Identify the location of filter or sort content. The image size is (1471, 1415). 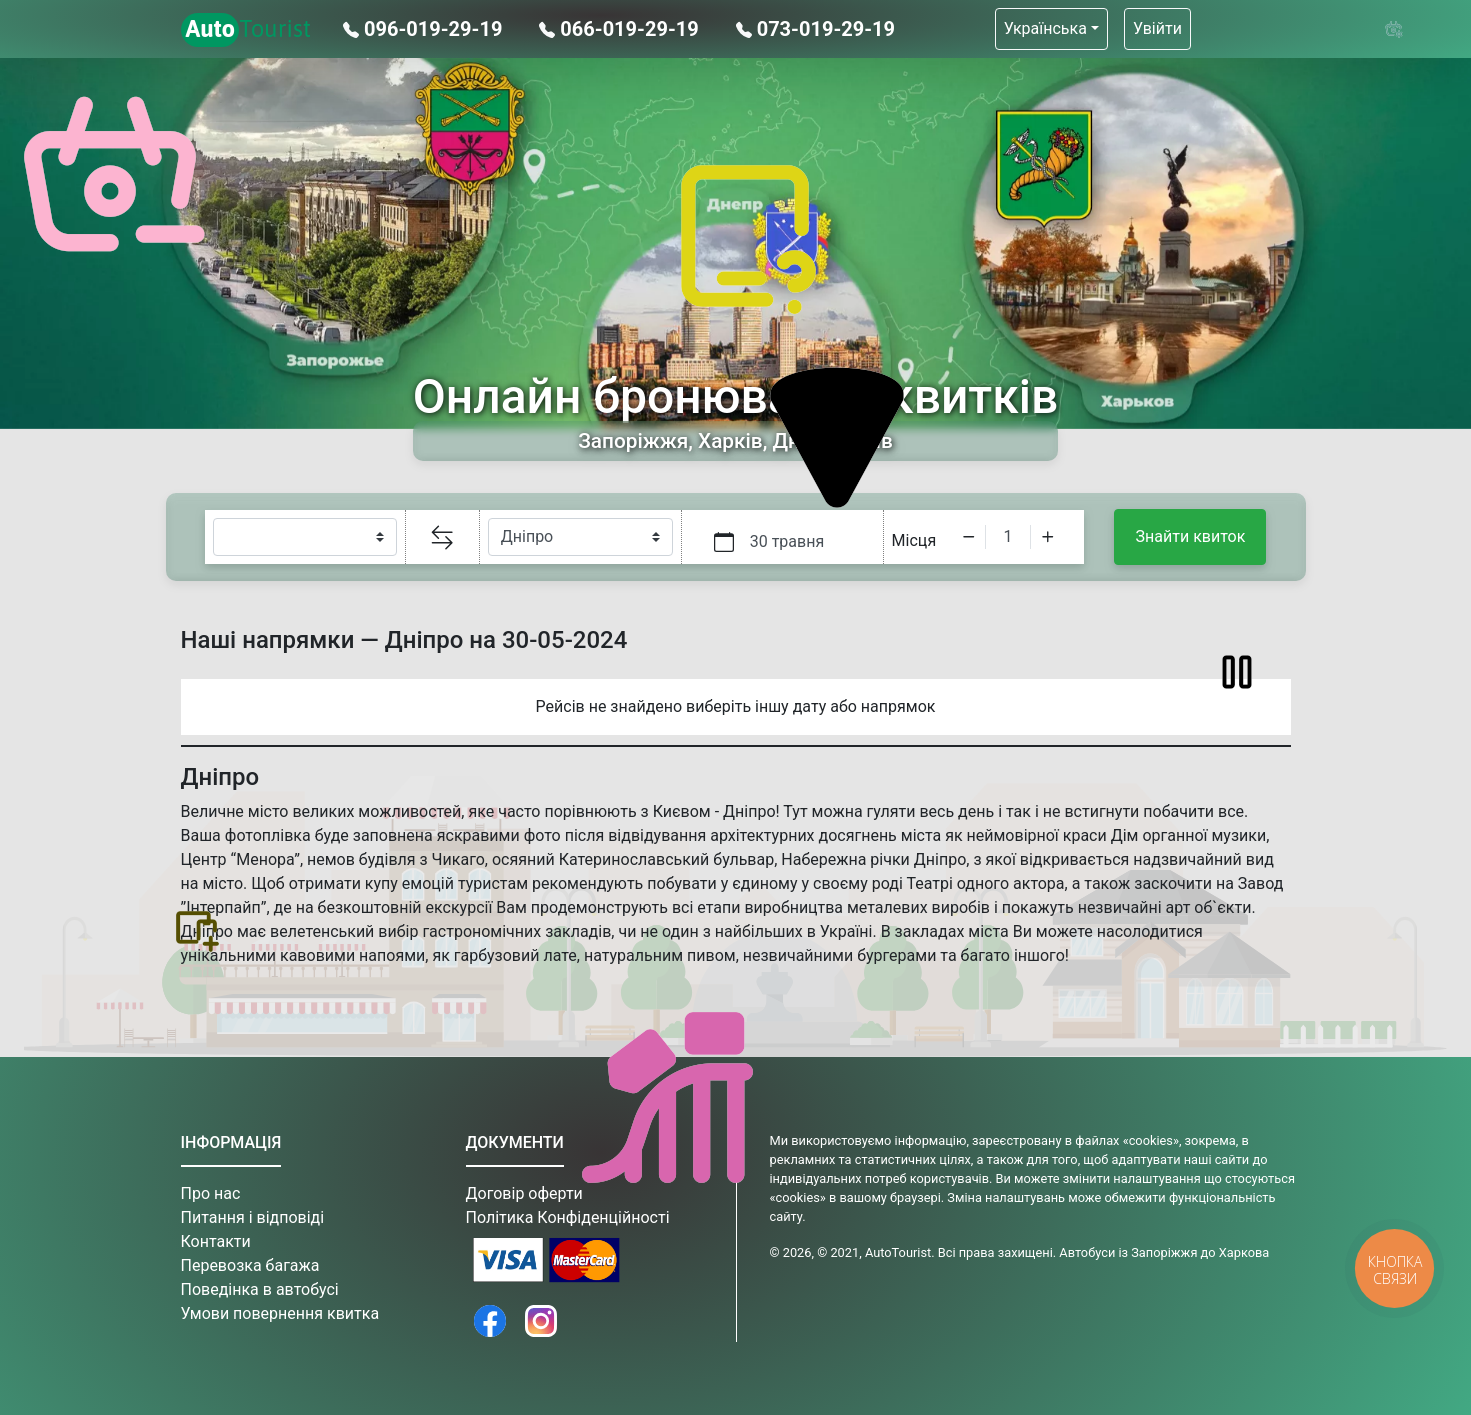
(837, 441).